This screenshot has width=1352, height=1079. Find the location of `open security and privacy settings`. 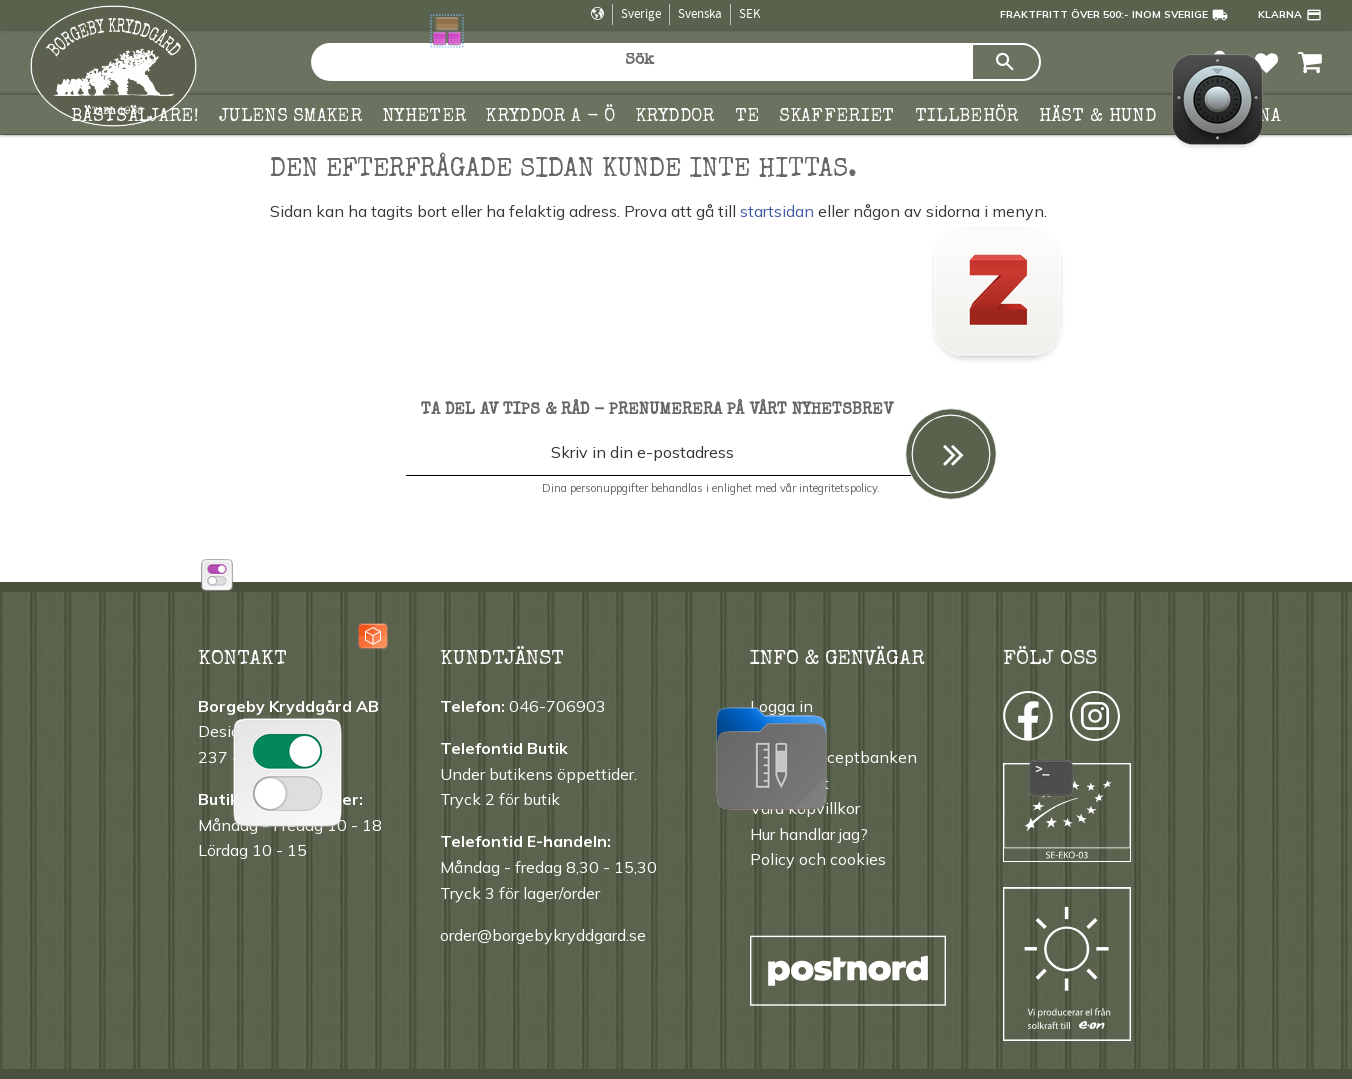

open security and privacy settings is located at coordinates (1217, 99).